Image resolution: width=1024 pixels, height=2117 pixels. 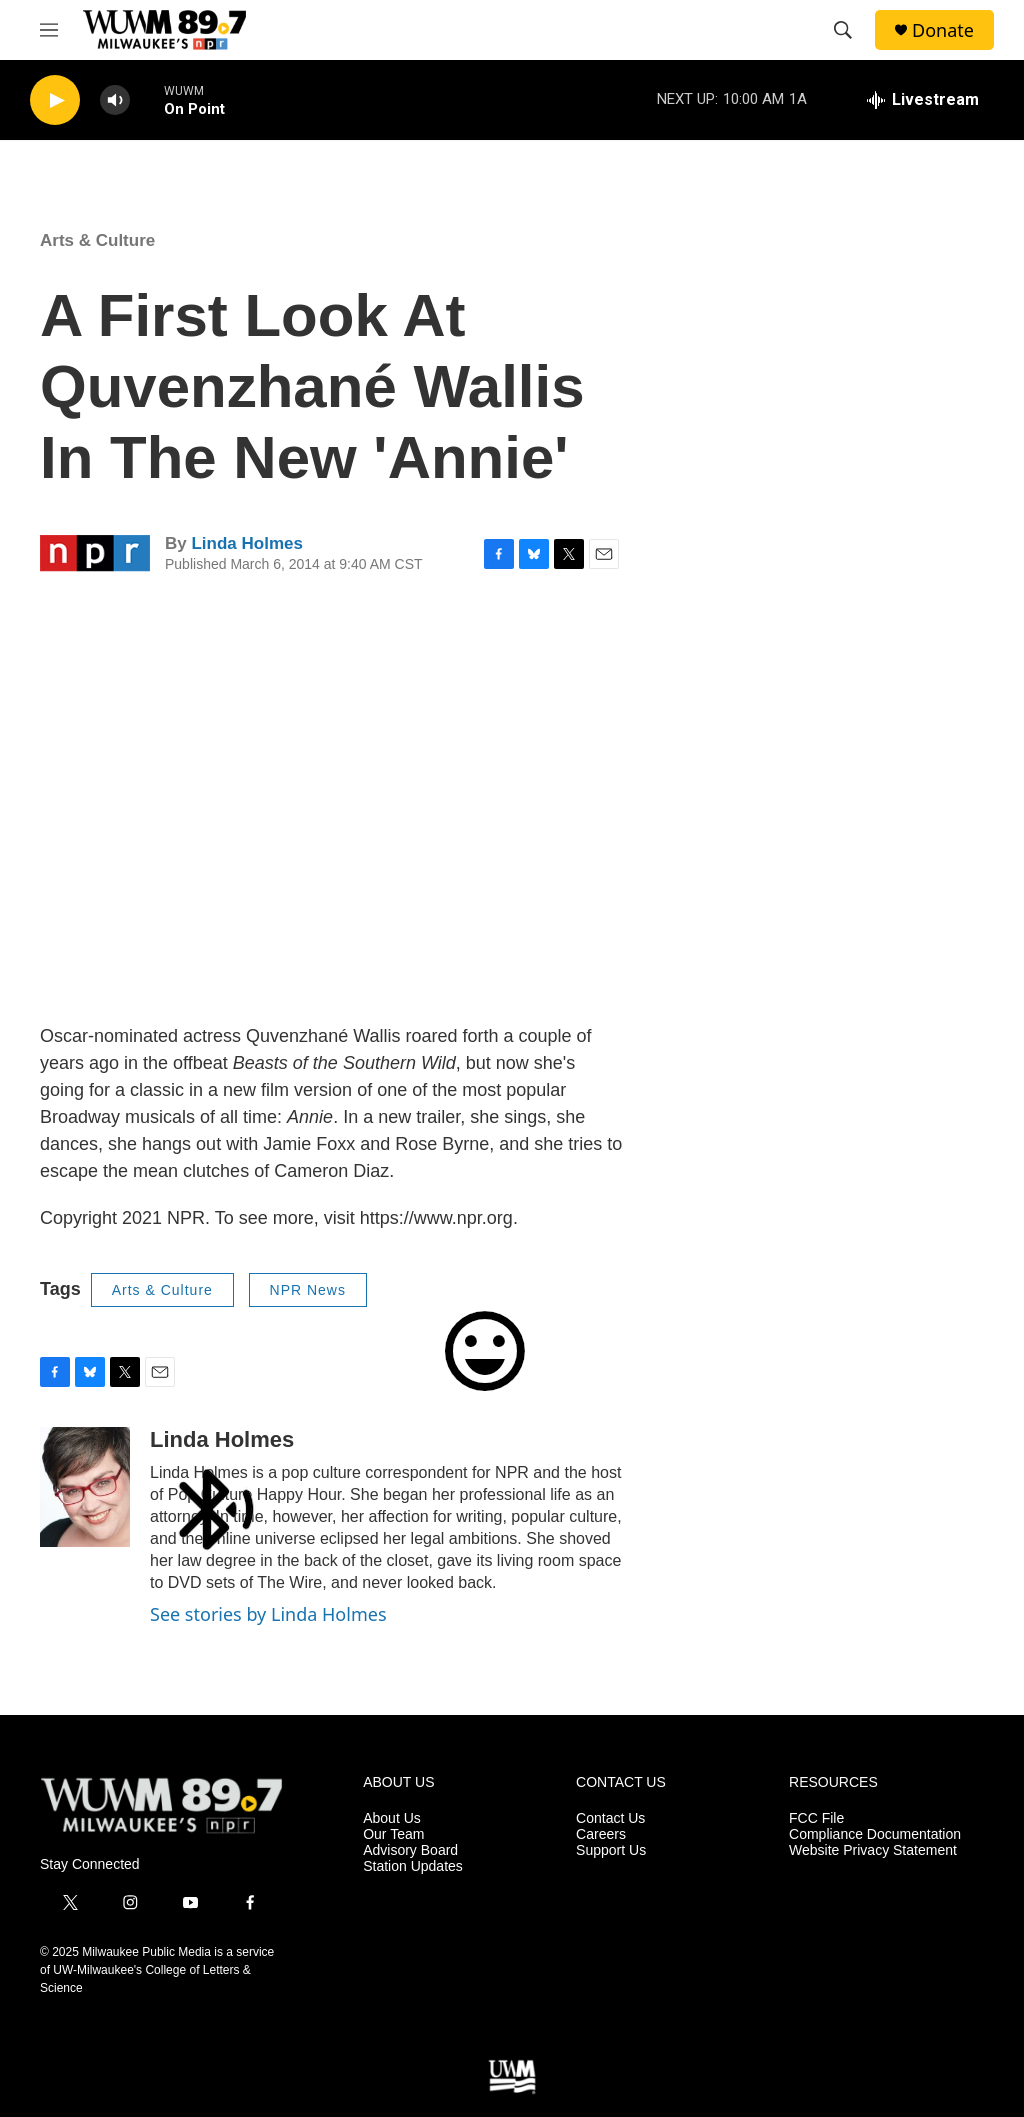 What do you see at coordinates (215, 1509) in the screenshot?
I see `bluetooth audio device connected` at bounding box center [215, 1509].